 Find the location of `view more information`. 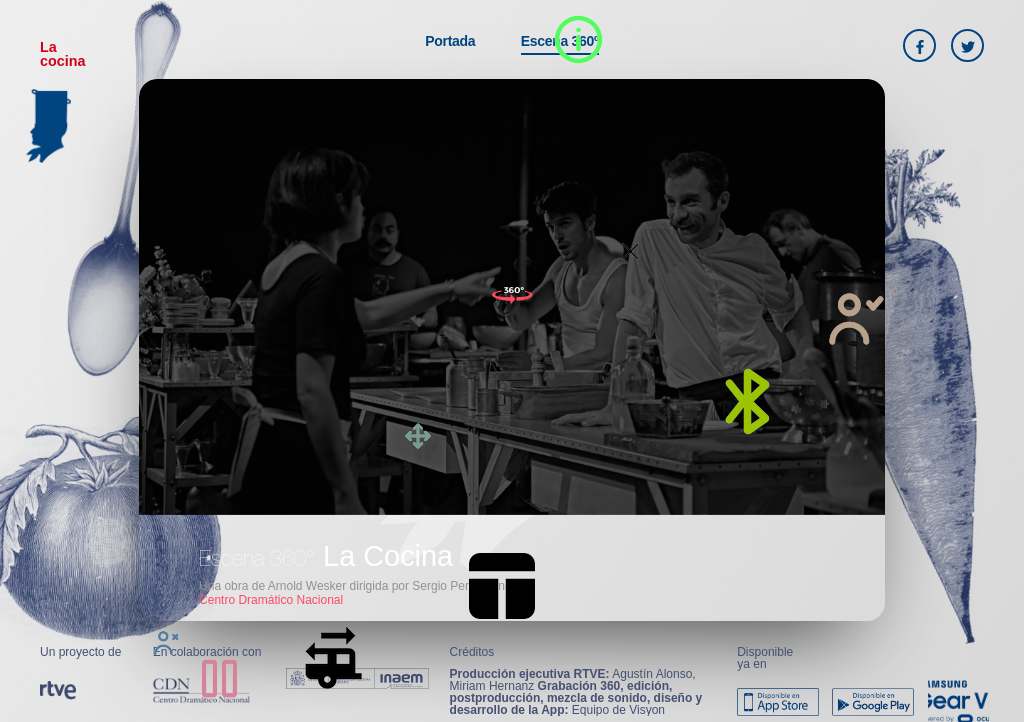

view more information is located at coordinates (578, 39).